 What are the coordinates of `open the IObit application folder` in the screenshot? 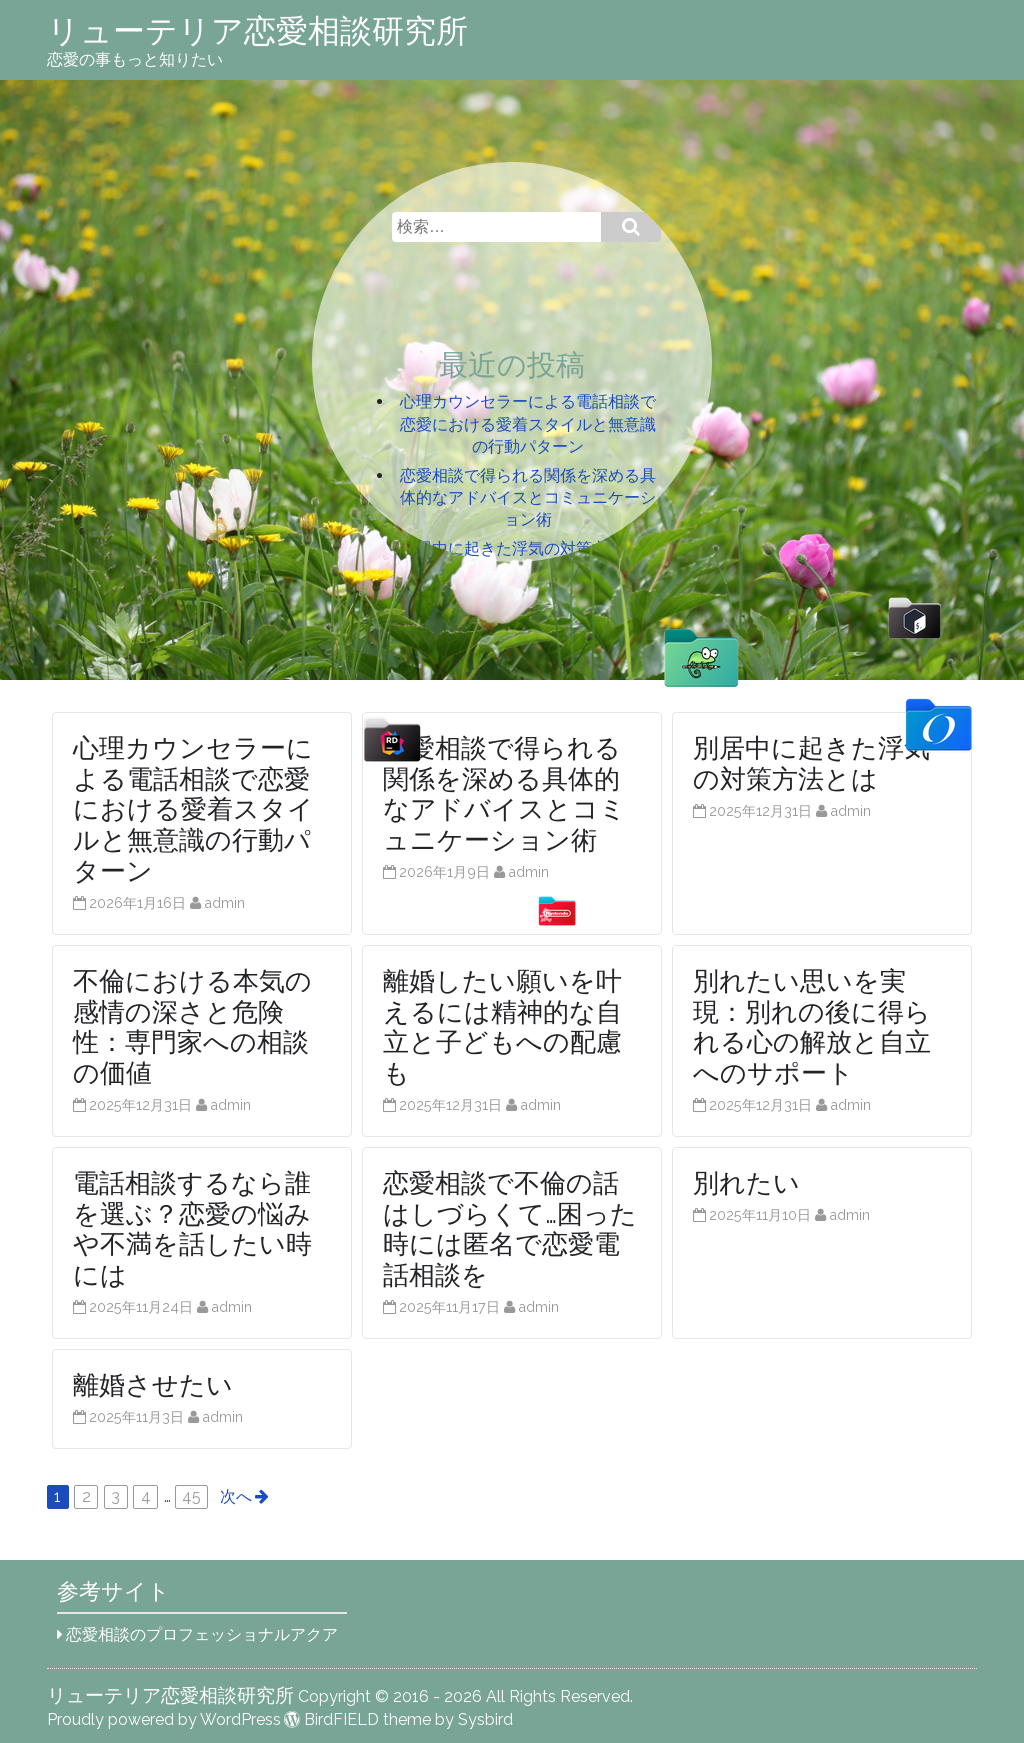 It's located at (938, 726).